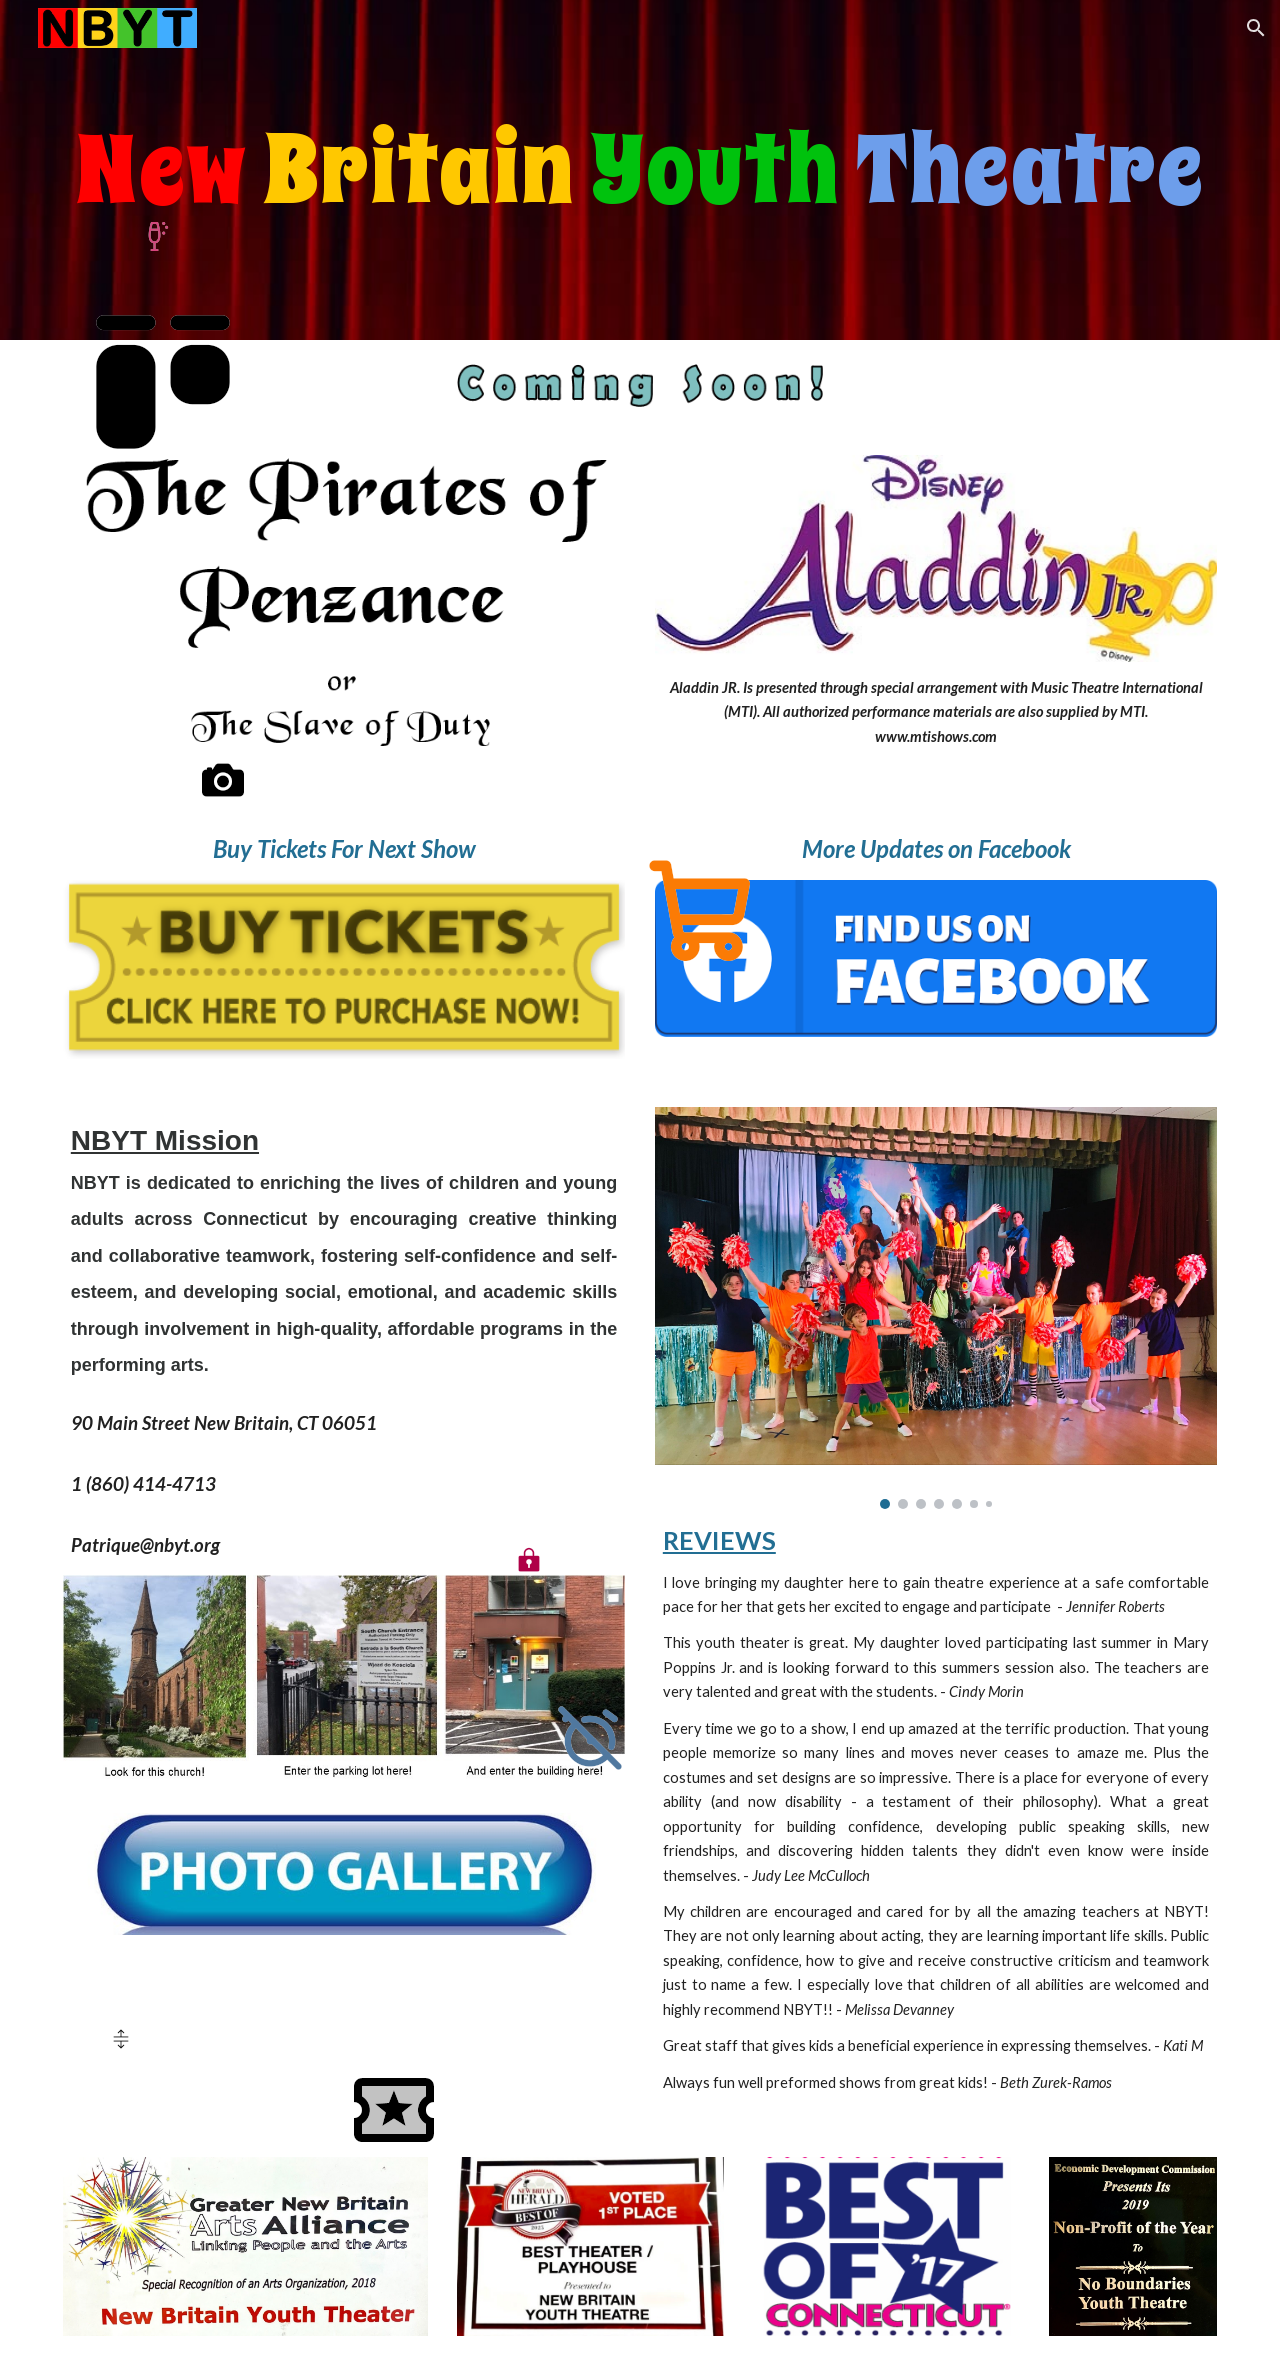 This screenshot has height=2360, width=1280. What do you see at coordinates (121, 2039) in the screenshot?
I see `split view vertically` at bounding box center [121, 2039].